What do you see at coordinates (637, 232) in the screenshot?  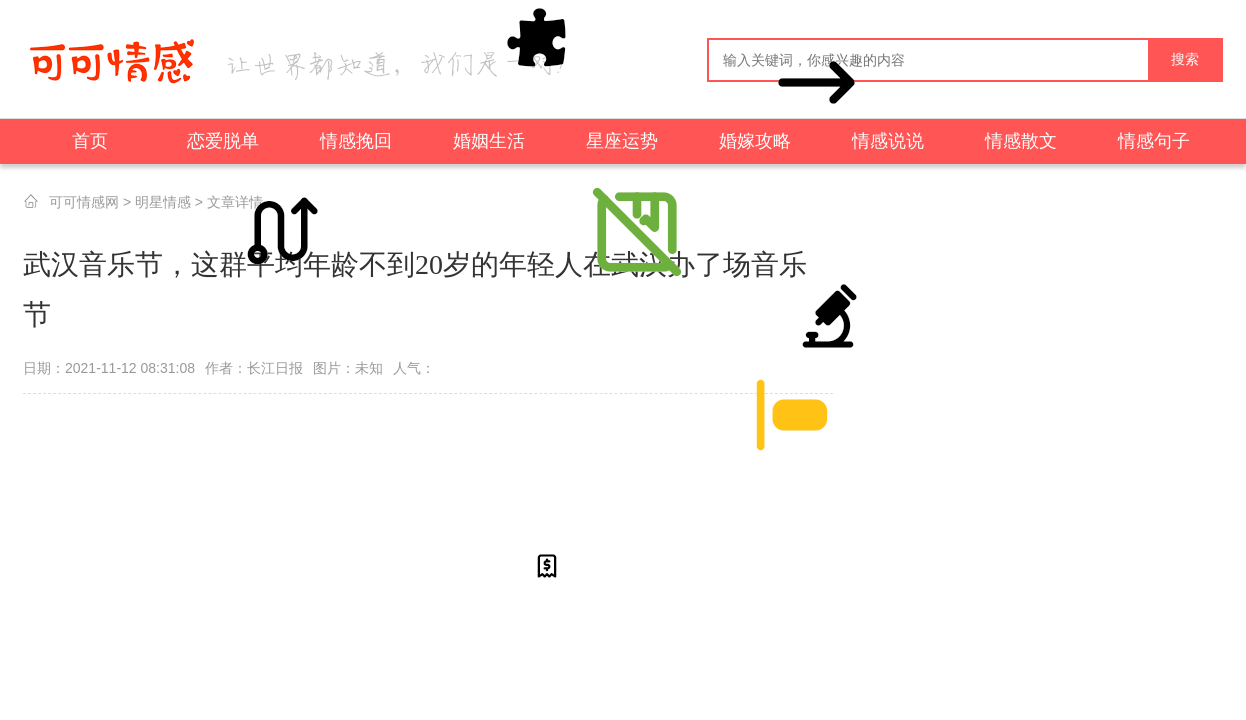 I see `album or collection unavailable` at bounding box center [637, 232].